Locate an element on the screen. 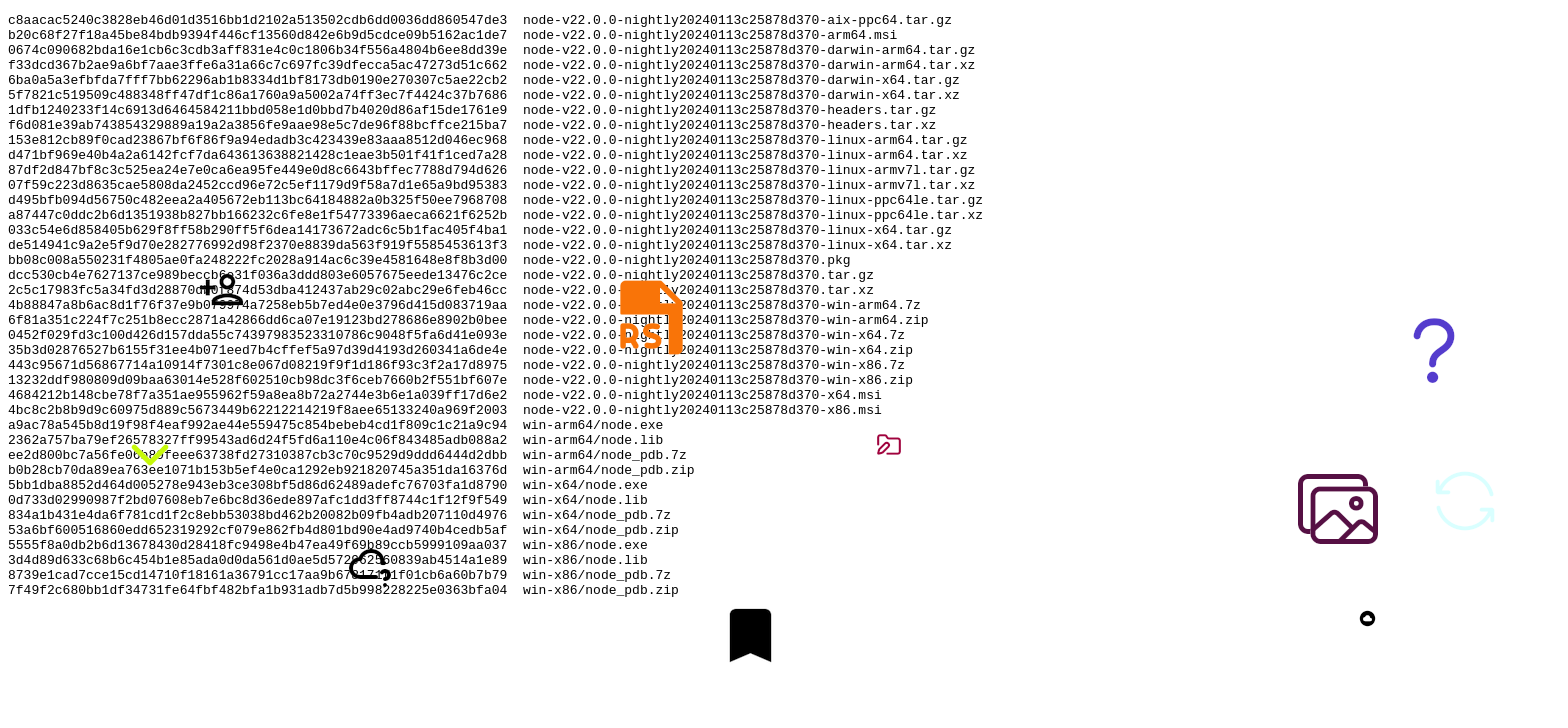 Image resolution: width=1568 pixels, height=728 pixels. add a new contact is located at coordinates (221, 289).